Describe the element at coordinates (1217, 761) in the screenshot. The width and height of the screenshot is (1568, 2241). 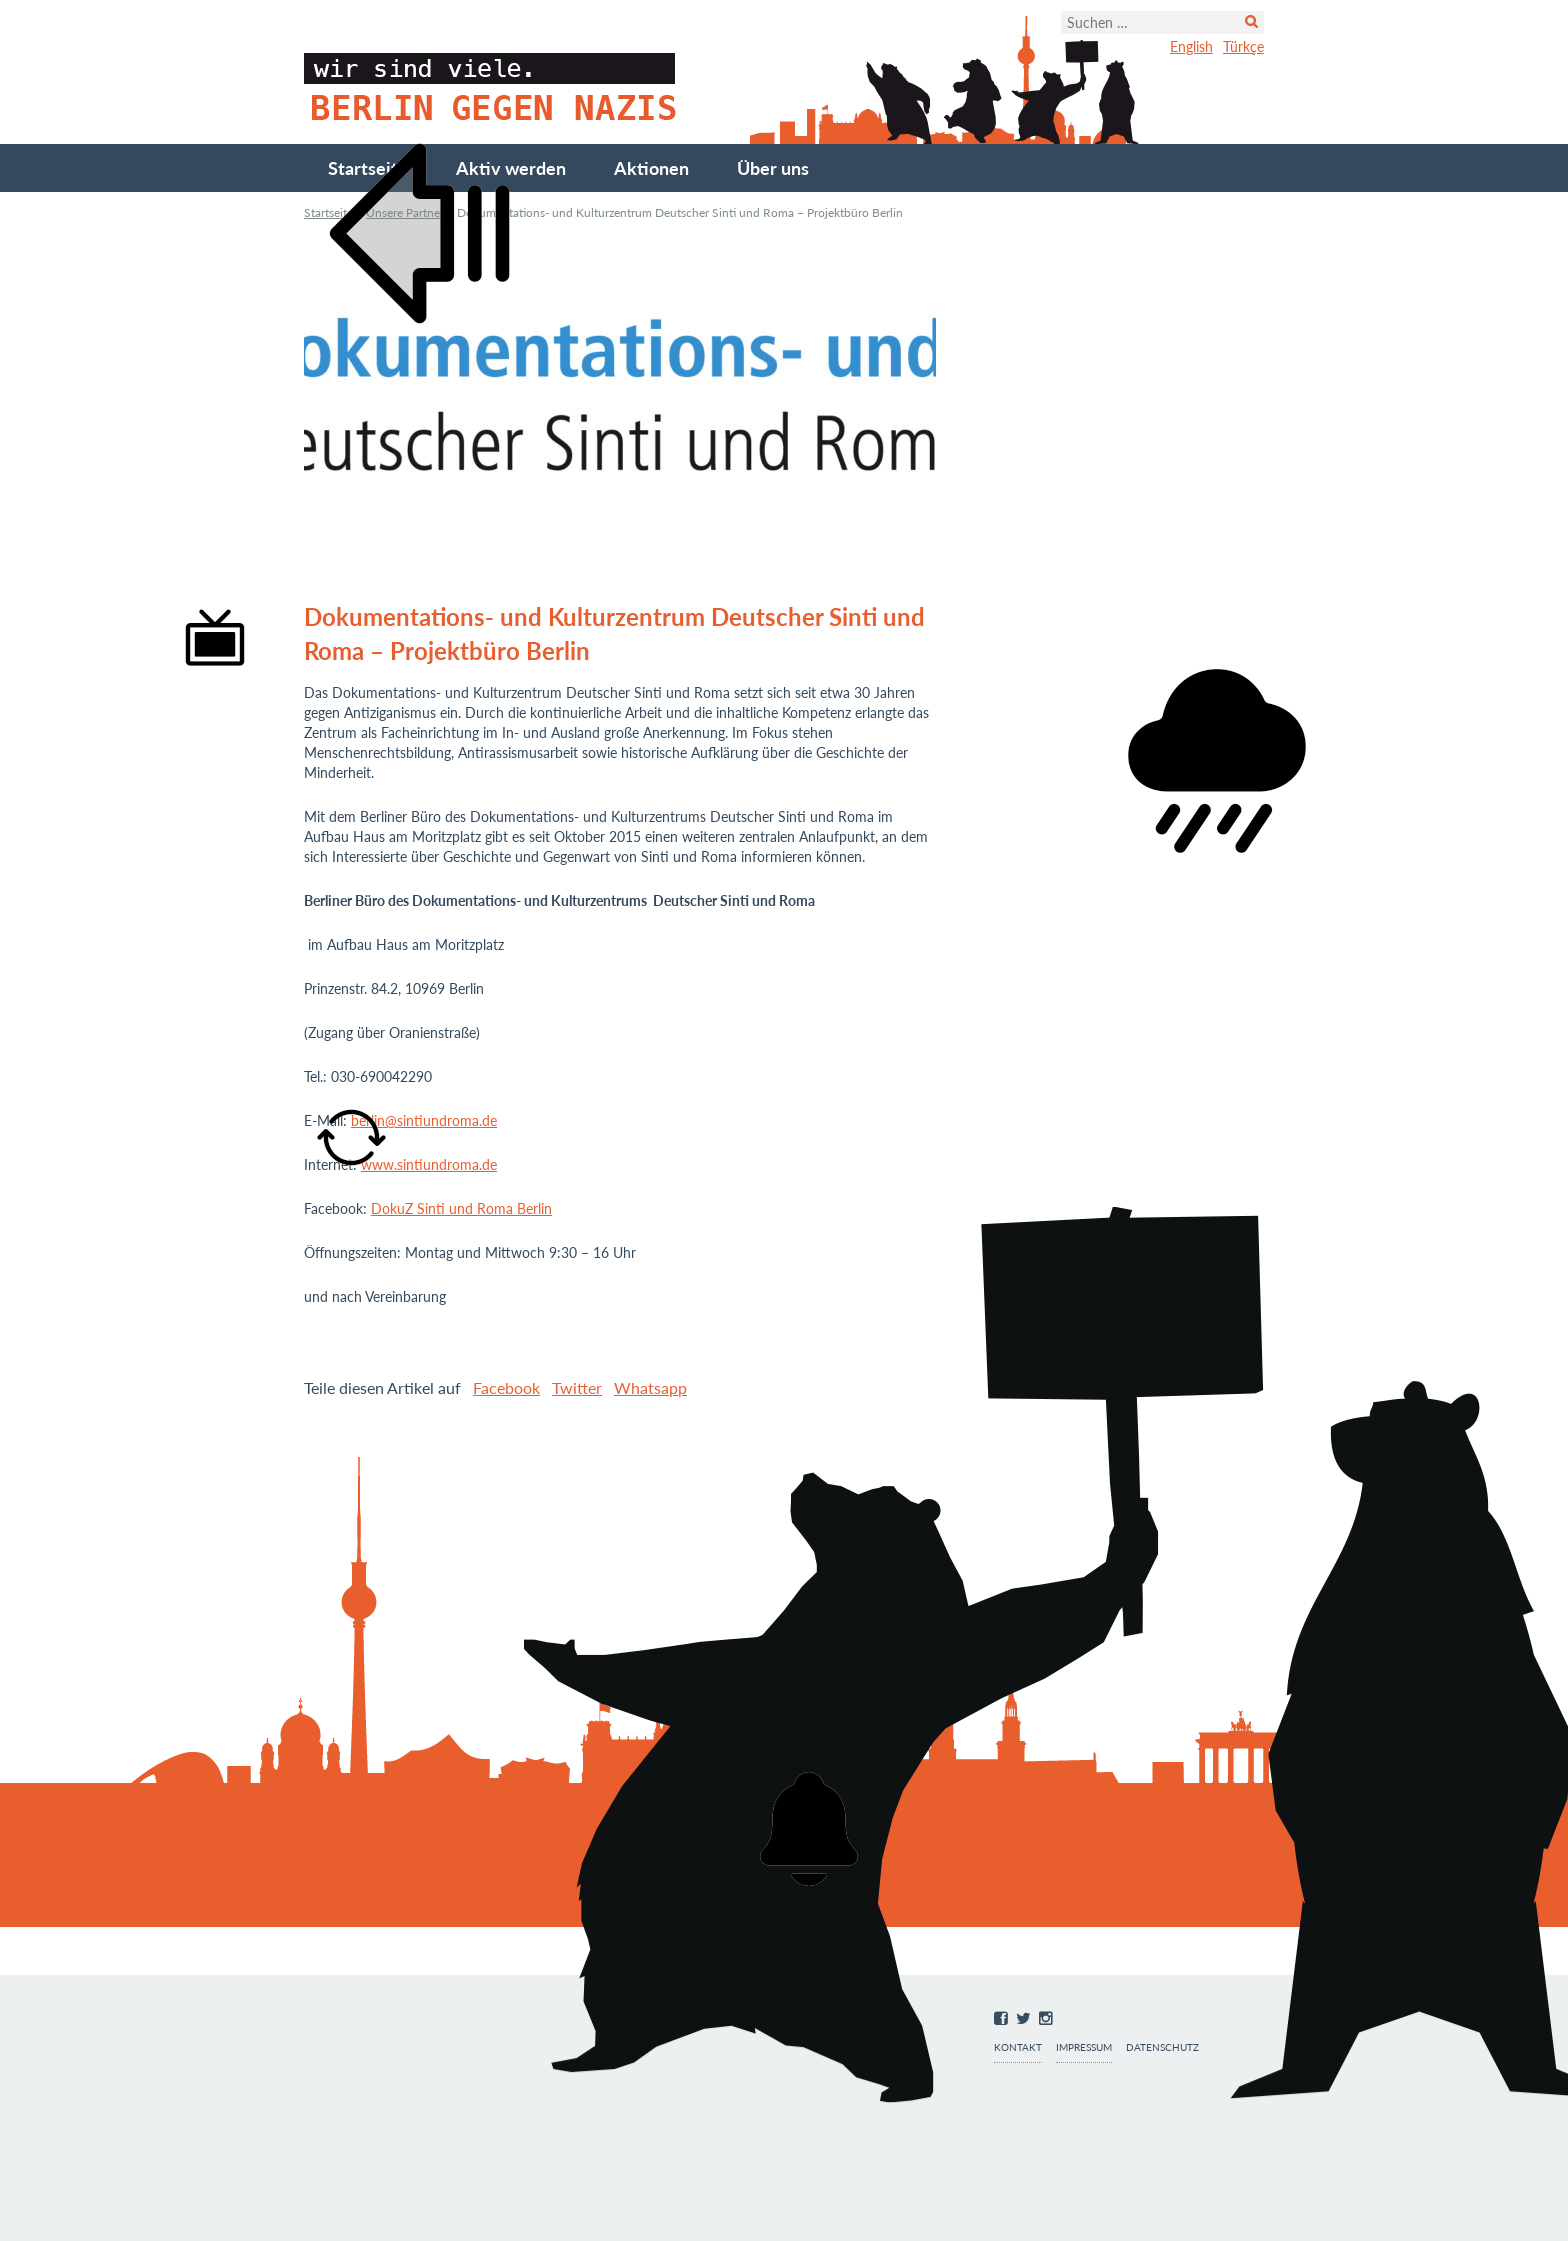
I see `indicates rainy weather conditions` at that location.